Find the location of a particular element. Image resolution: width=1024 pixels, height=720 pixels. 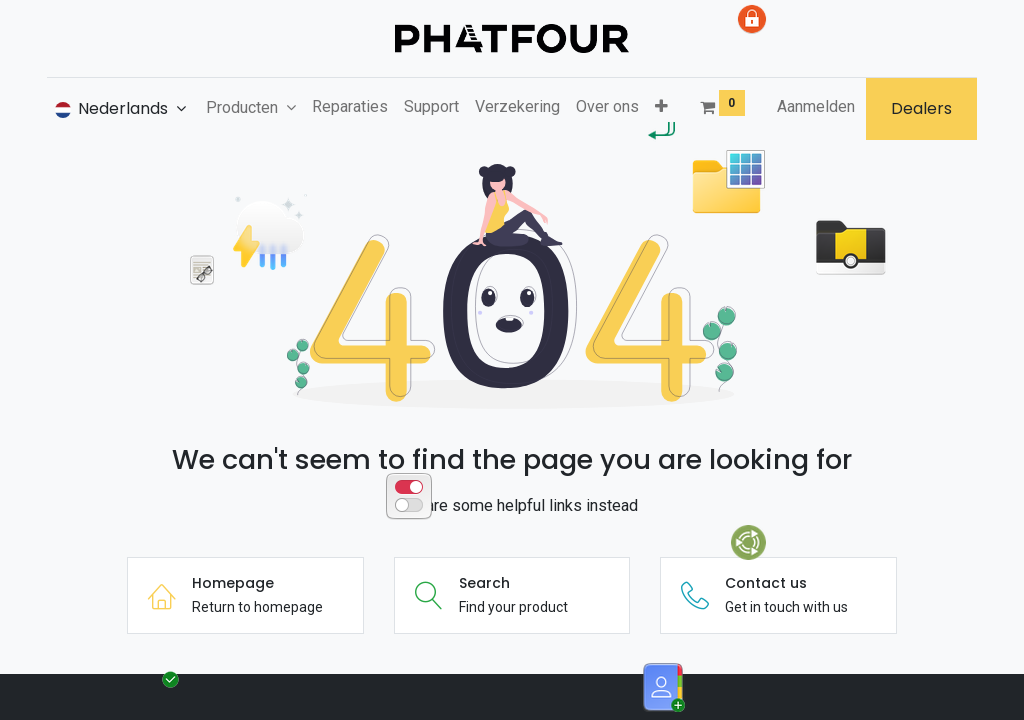

indicates nighttime thunderstorm conditions is located at coordinates (270, 232).